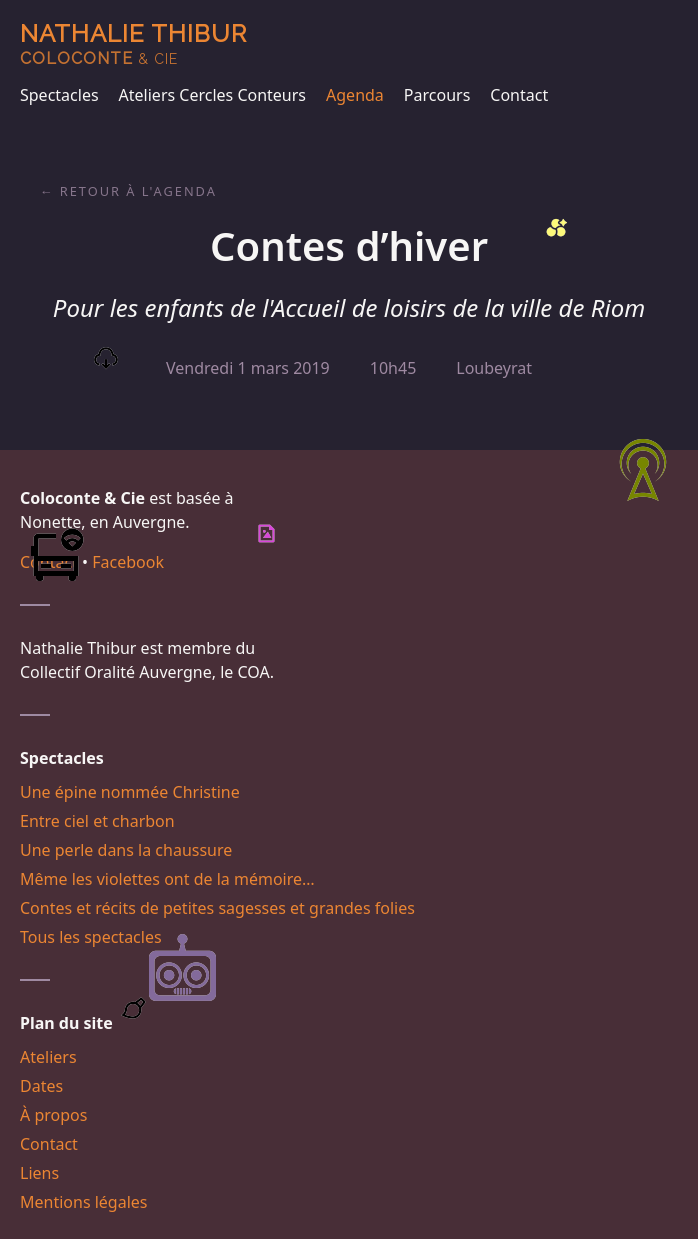 The image size is (698, 1239). Describe the element at coordinates (556, 229) in the screenshot. I see `apply AI-powered color filters to an image` at that location.